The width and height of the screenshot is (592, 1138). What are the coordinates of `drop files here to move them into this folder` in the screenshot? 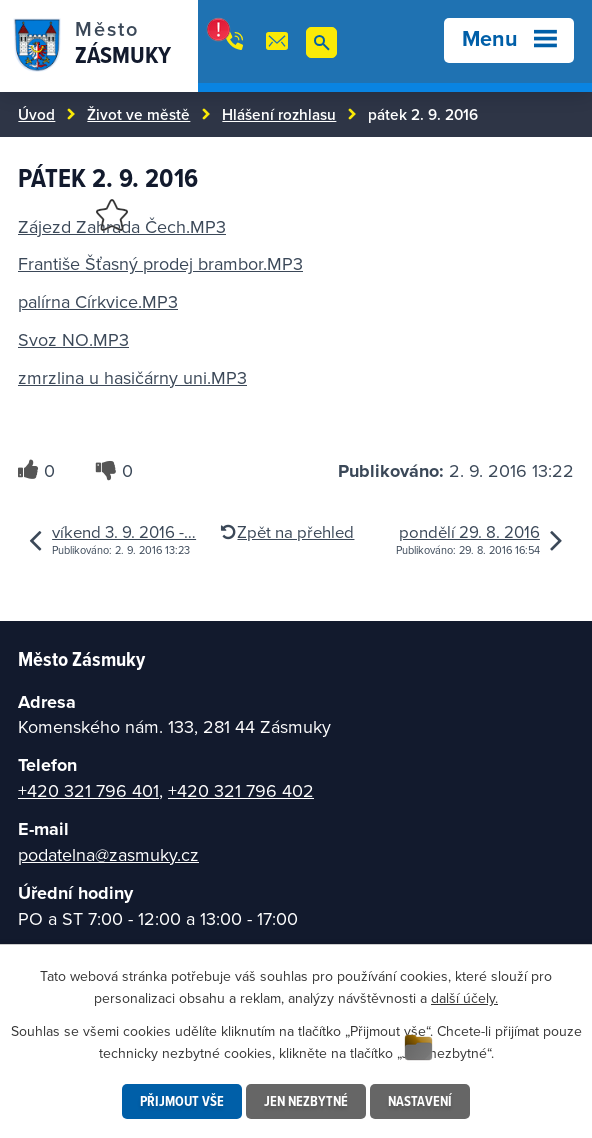 It's located at (418, 1047).